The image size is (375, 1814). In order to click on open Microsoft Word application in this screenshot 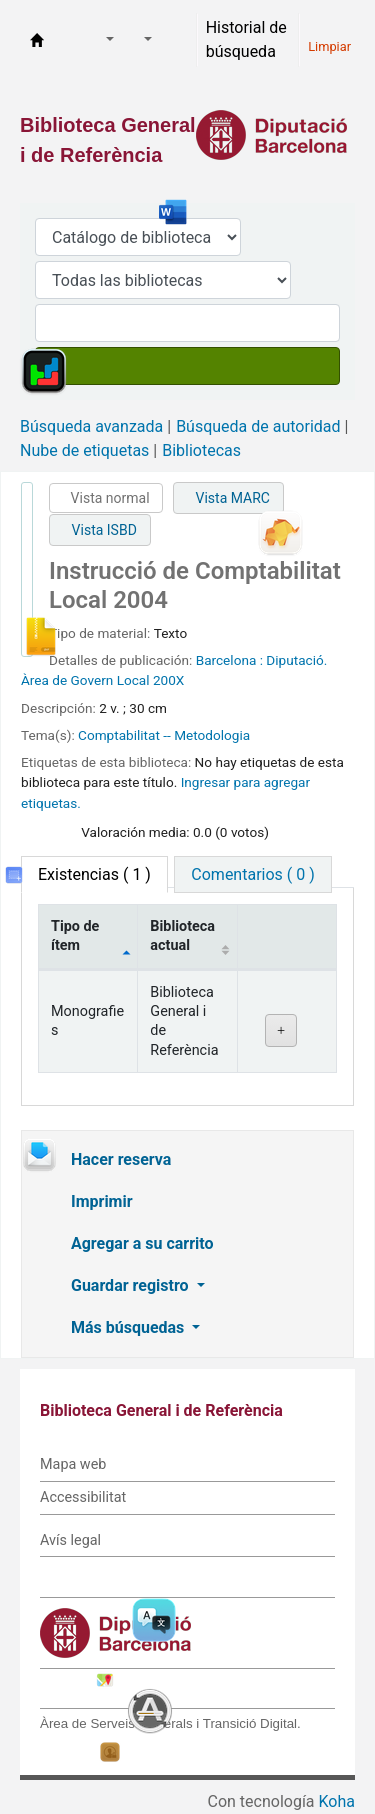, I will do `click(173, 212)`.